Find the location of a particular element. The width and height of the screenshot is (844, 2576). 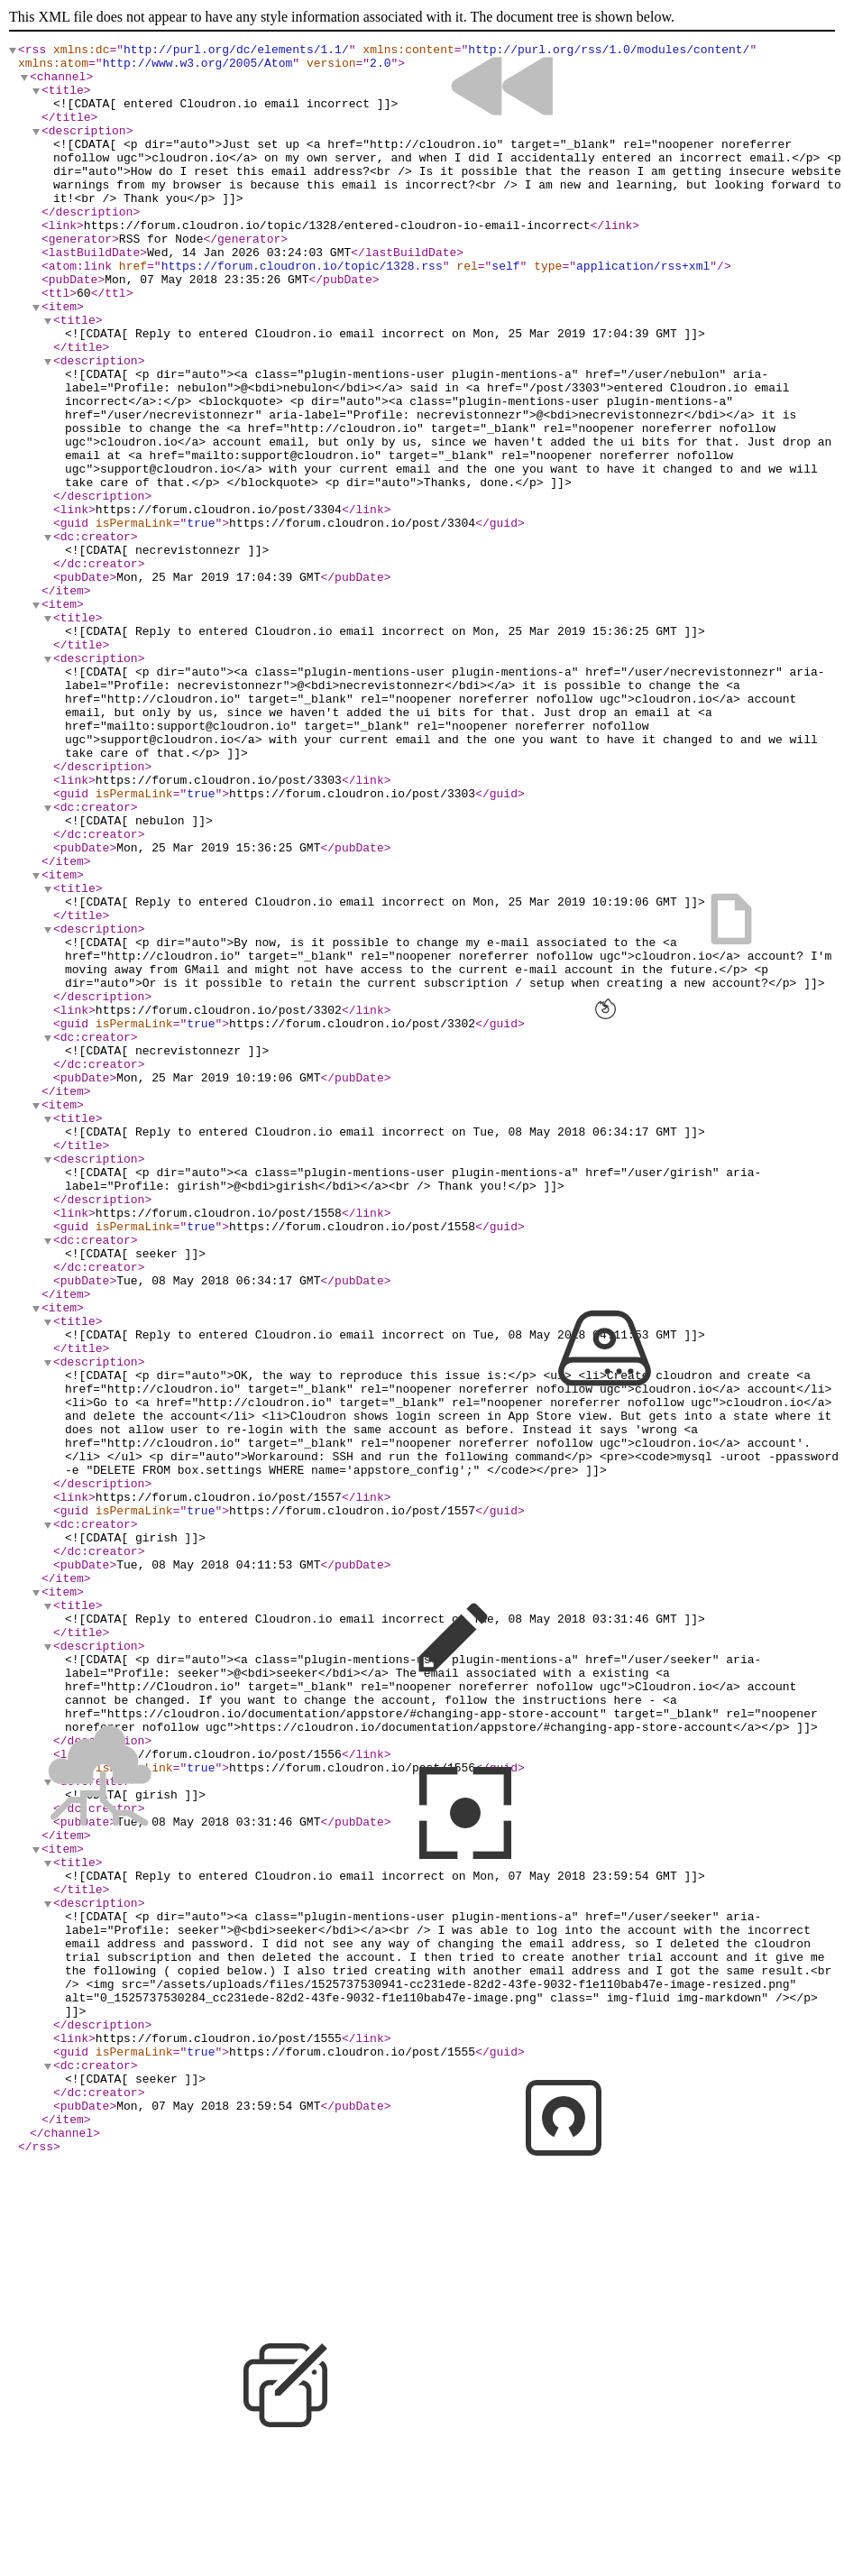

open print editor application is located at coordinates (285, 2385).